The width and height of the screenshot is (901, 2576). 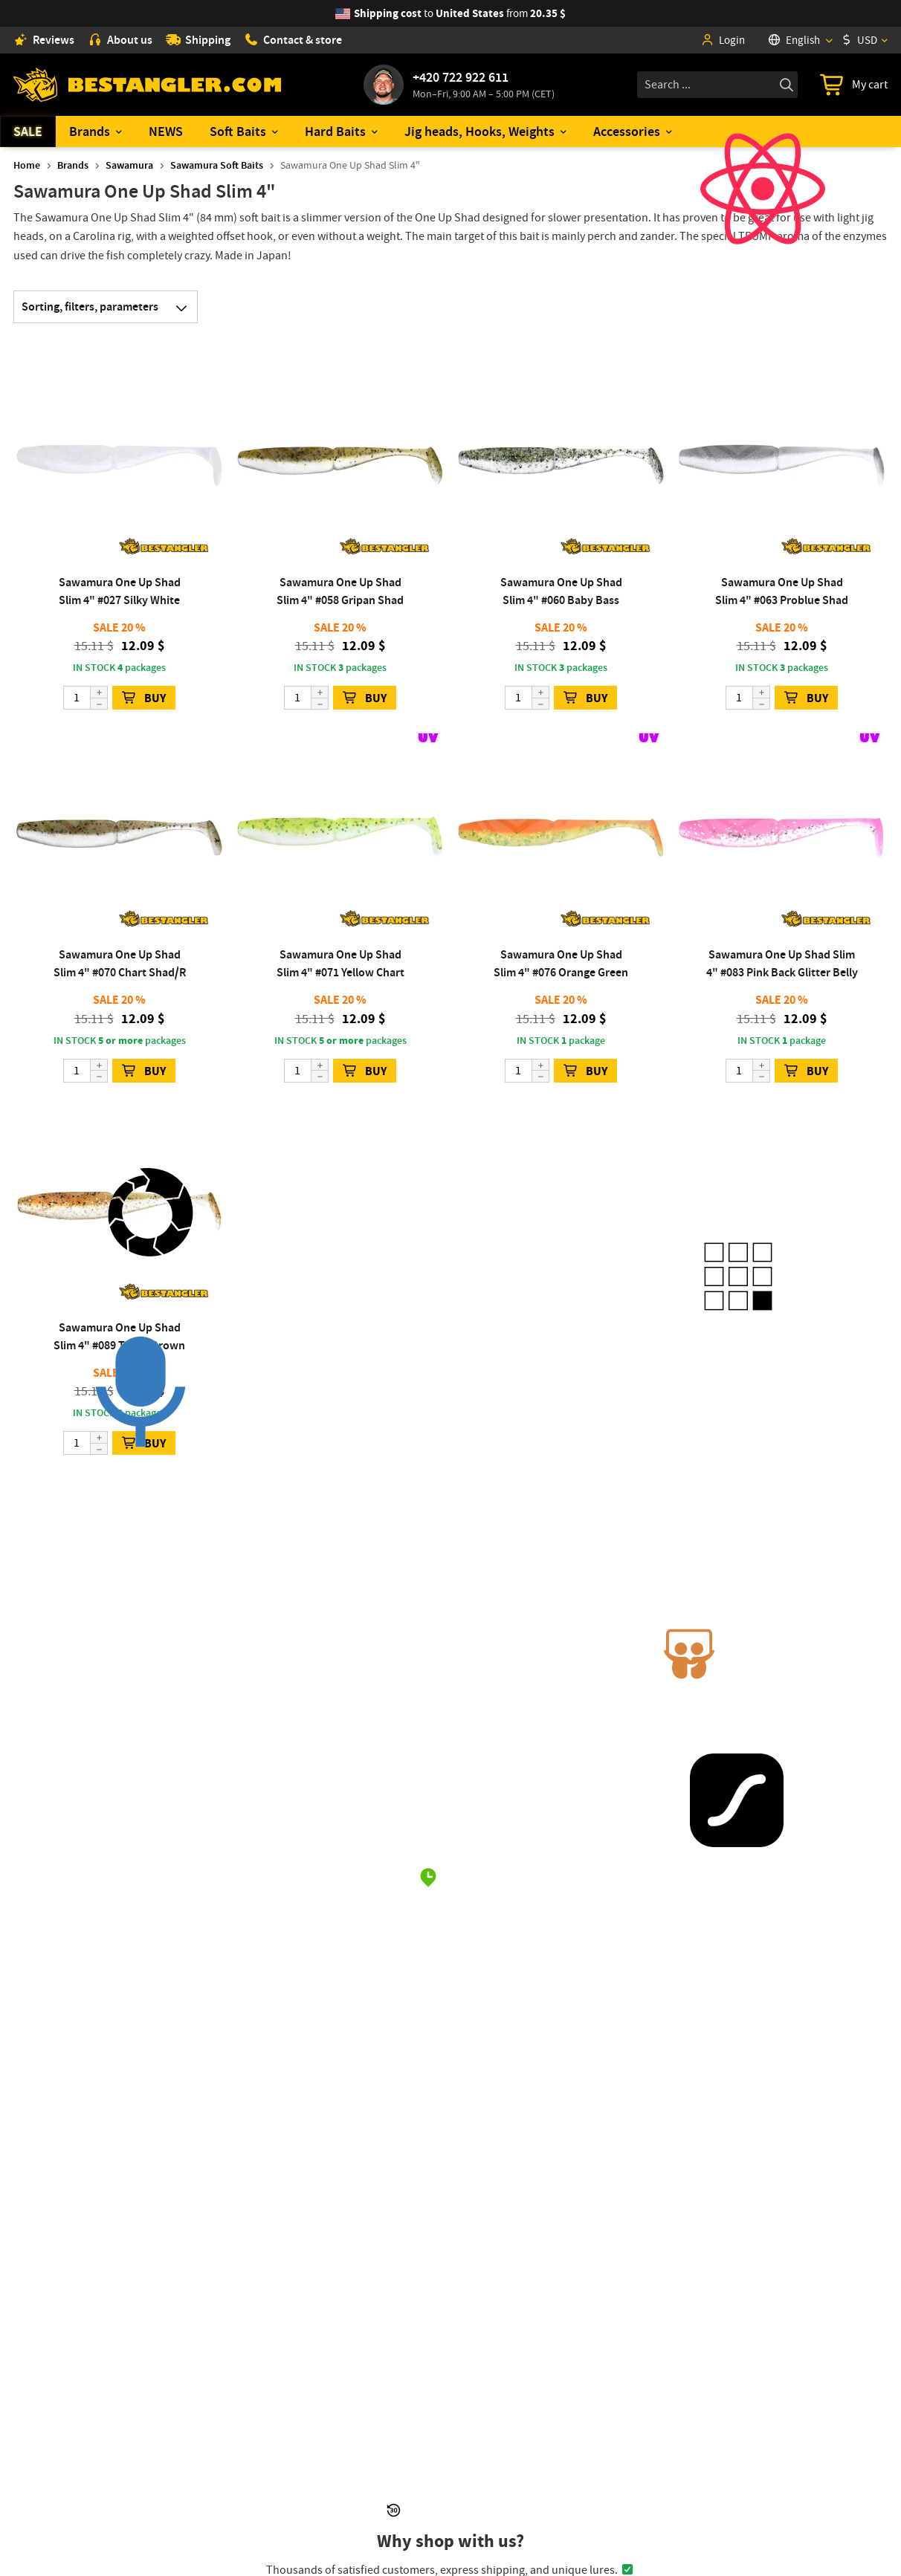 I want to click on büromöbelexperte brand logo, so click(x=738, y=1276).